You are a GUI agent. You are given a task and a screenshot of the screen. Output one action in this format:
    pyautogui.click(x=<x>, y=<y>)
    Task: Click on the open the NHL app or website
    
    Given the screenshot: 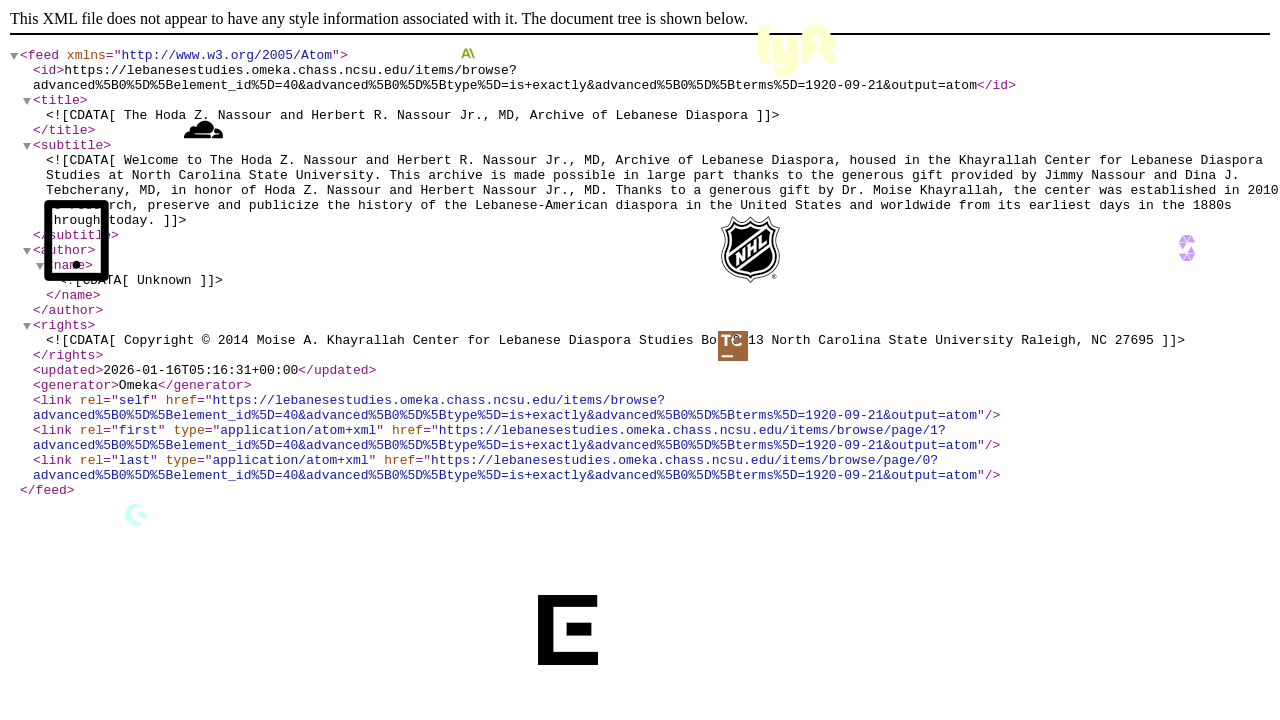 What is the action you would take?
    pyautogui.click(x=750, y=249)
    